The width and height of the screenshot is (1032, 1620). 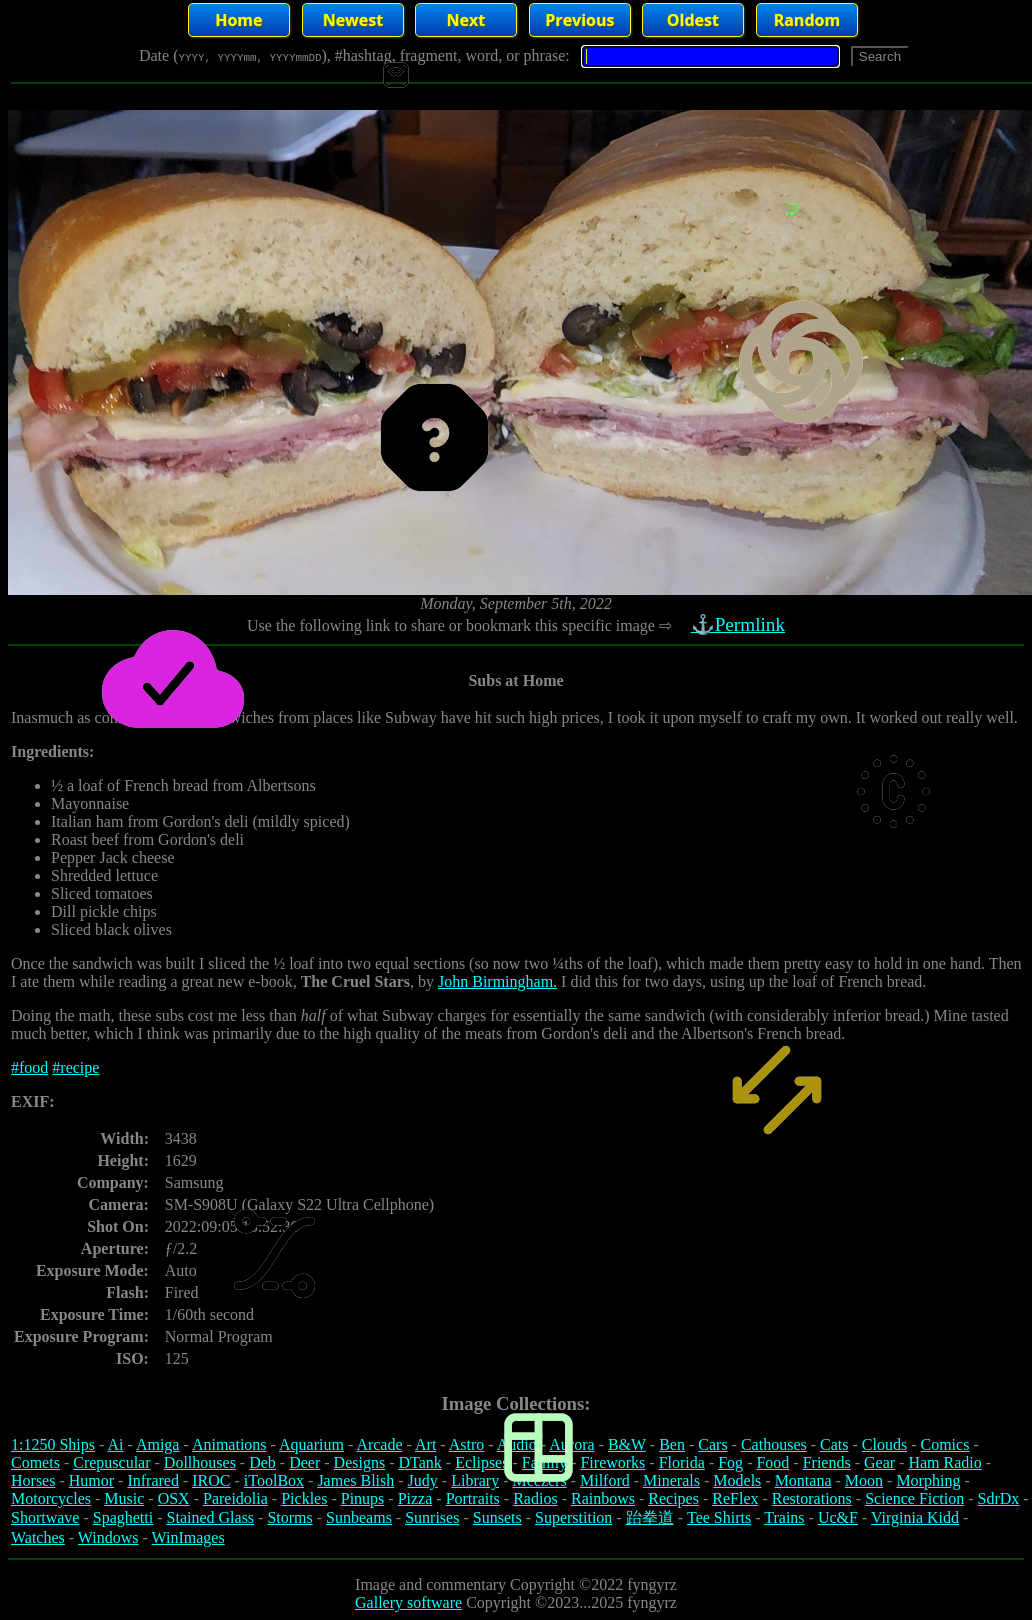 What do you see at coordinates (538, 1447) in the screenshot?
I see `view dashboard or board layout` at bounding box center [538, 1447].